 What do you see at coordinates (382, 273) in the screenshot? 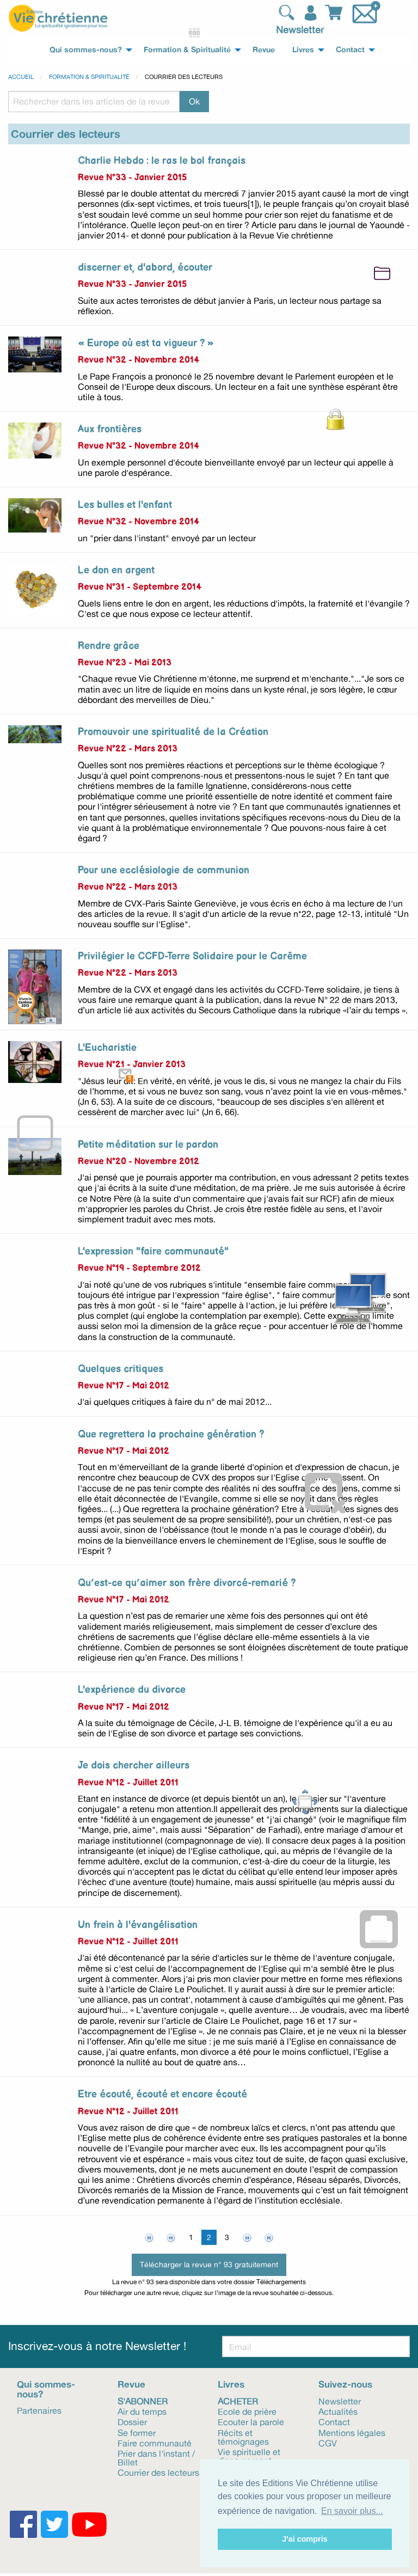
I see `open file manager` at bounding box center [382, 273].